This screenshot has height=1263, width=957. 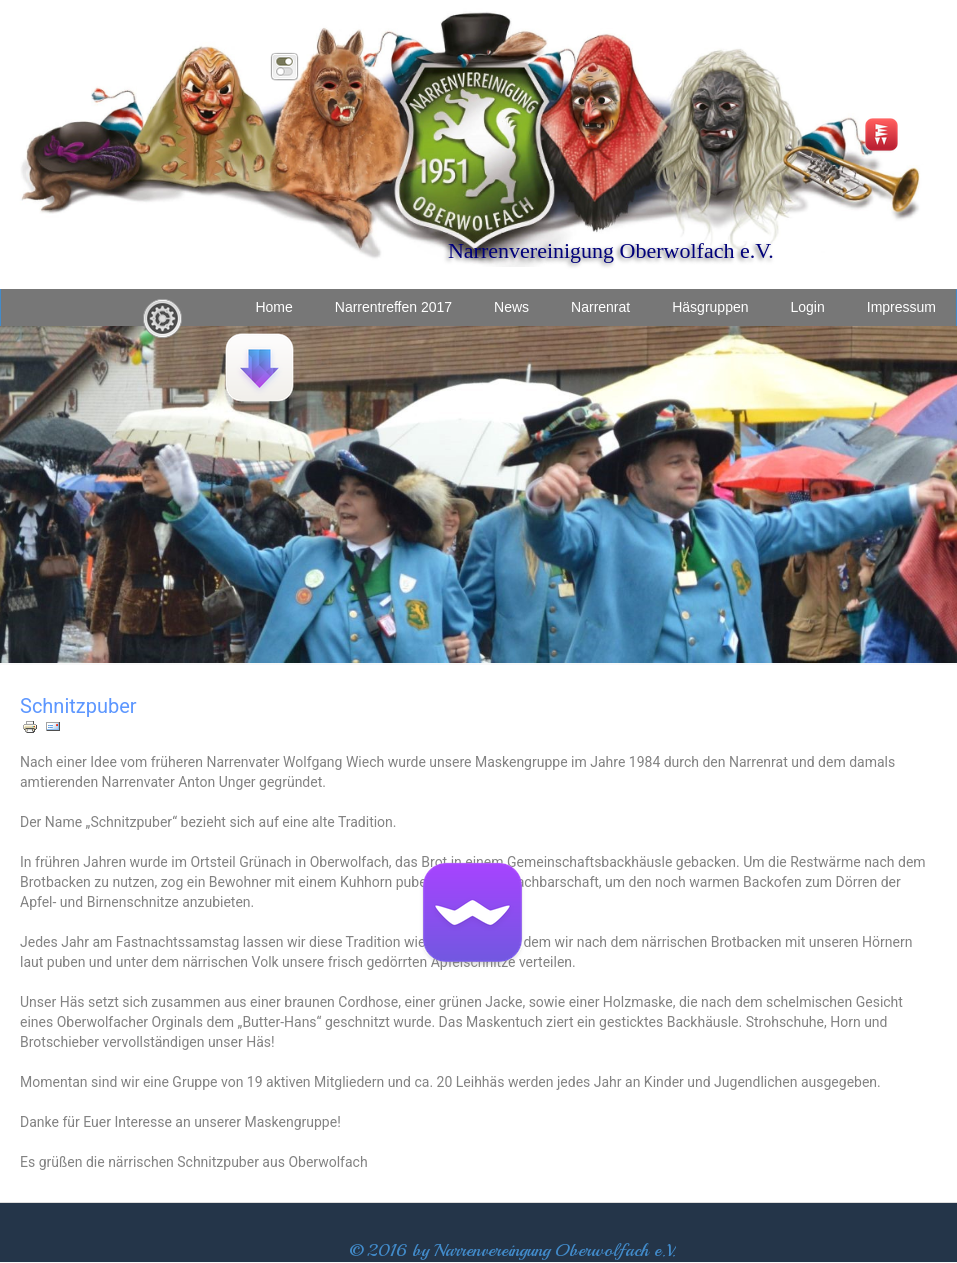 I want to click on open persepolis download manager, so click(x=881, y=134).